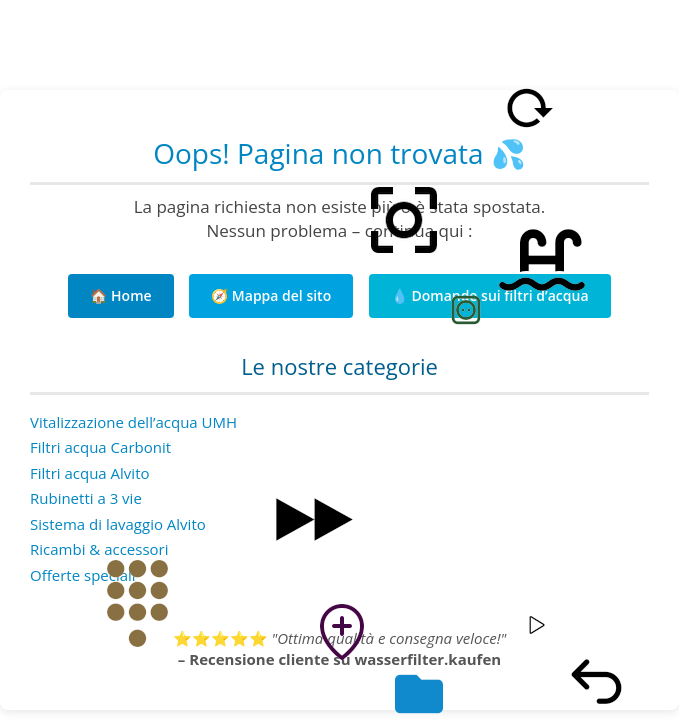 The image size is (679, 720). I want to click on open file folder, so click(419, 694).